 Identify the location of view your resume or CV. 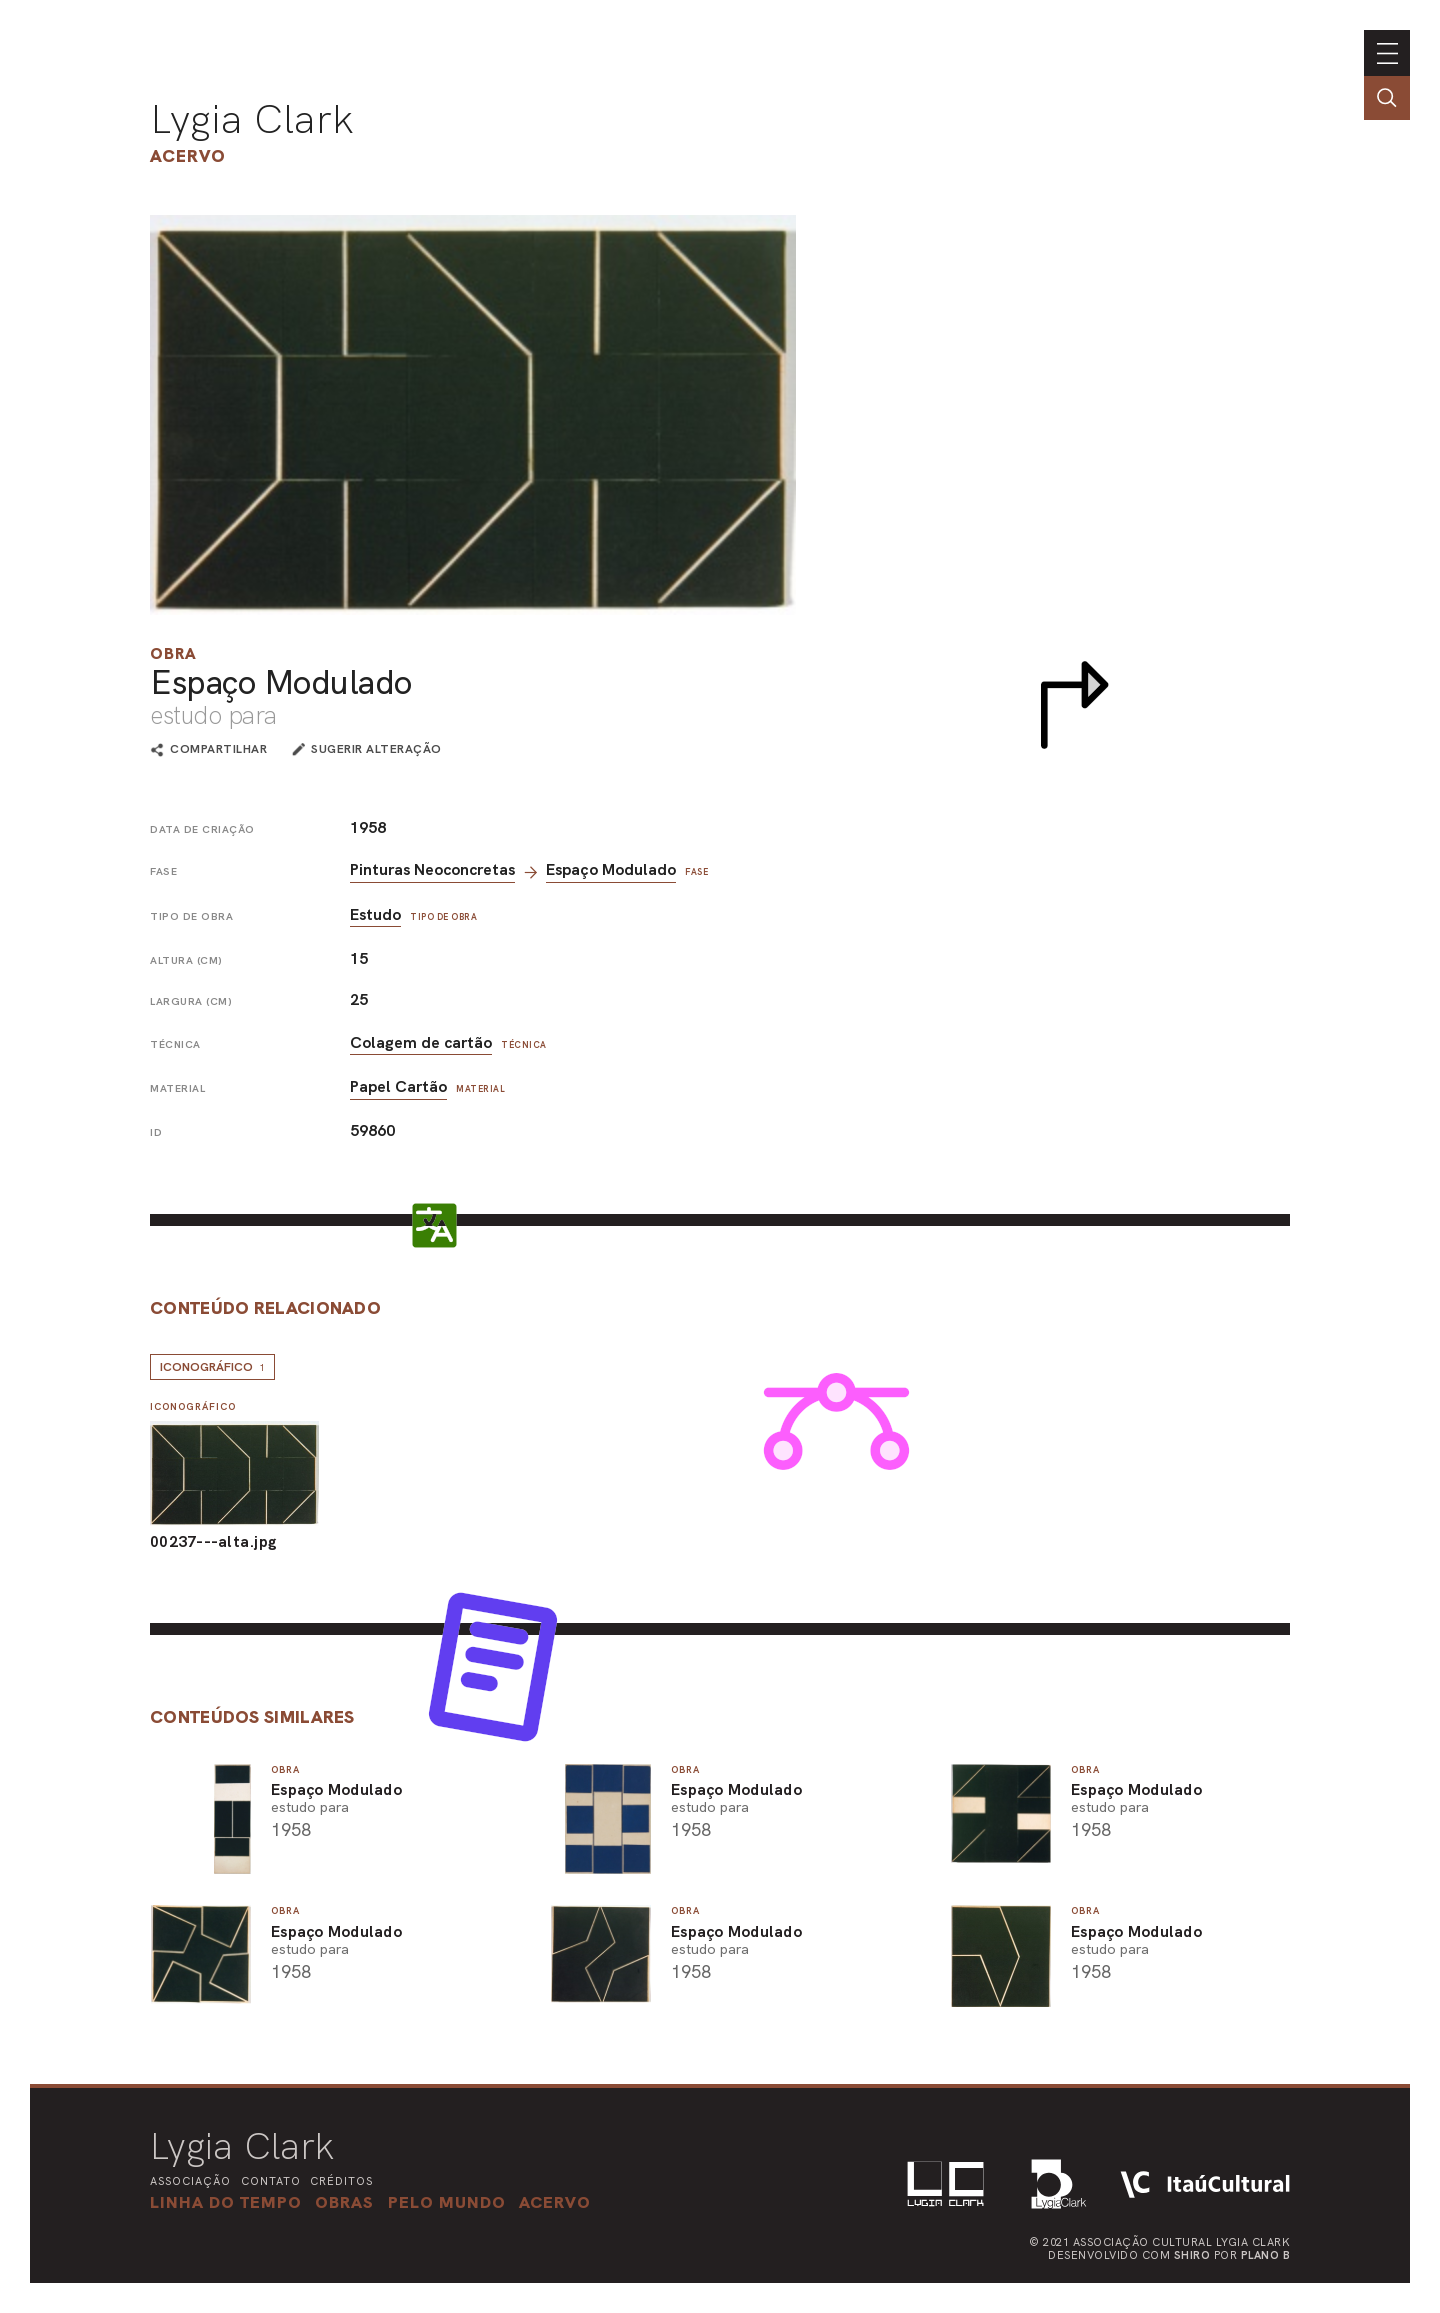
(493, 1667).